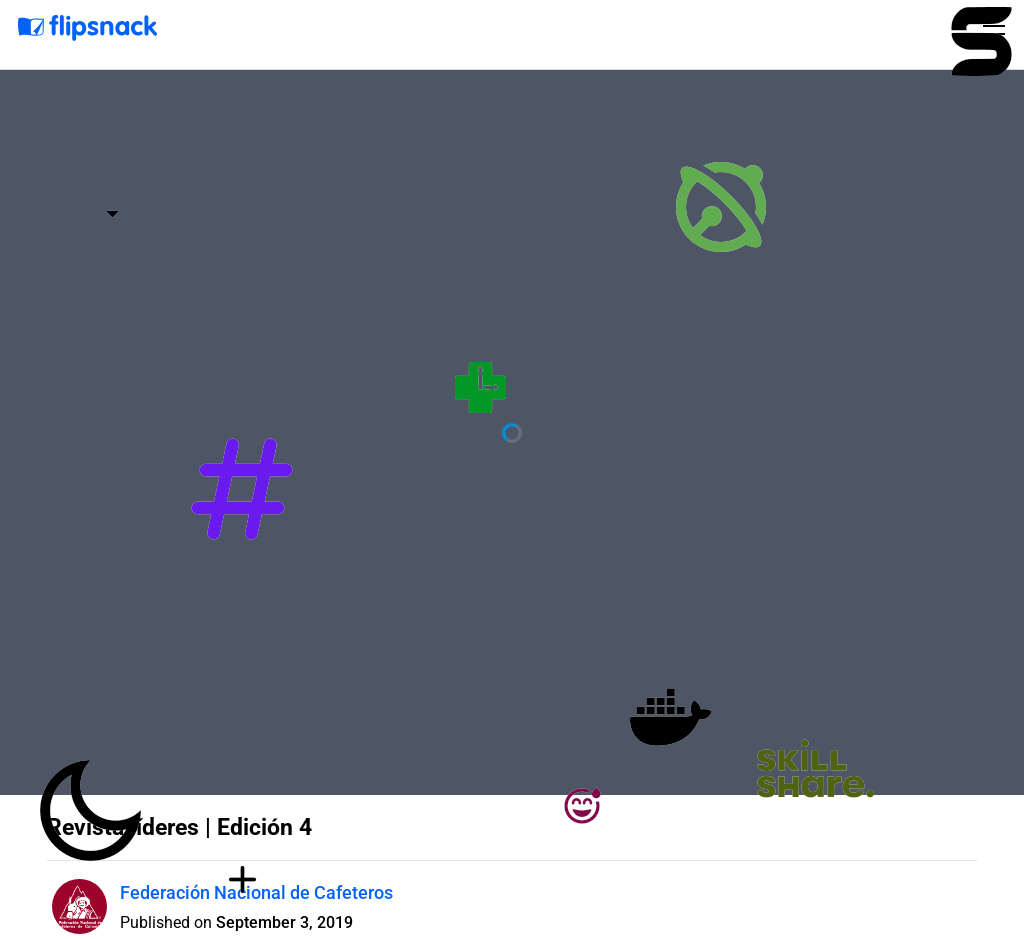 This screenshot has width=1024, height=939. What do you see at coordinates (480, 387) in the screenshot?
I see `open RescueTime app` at bounding box center [480, 387].